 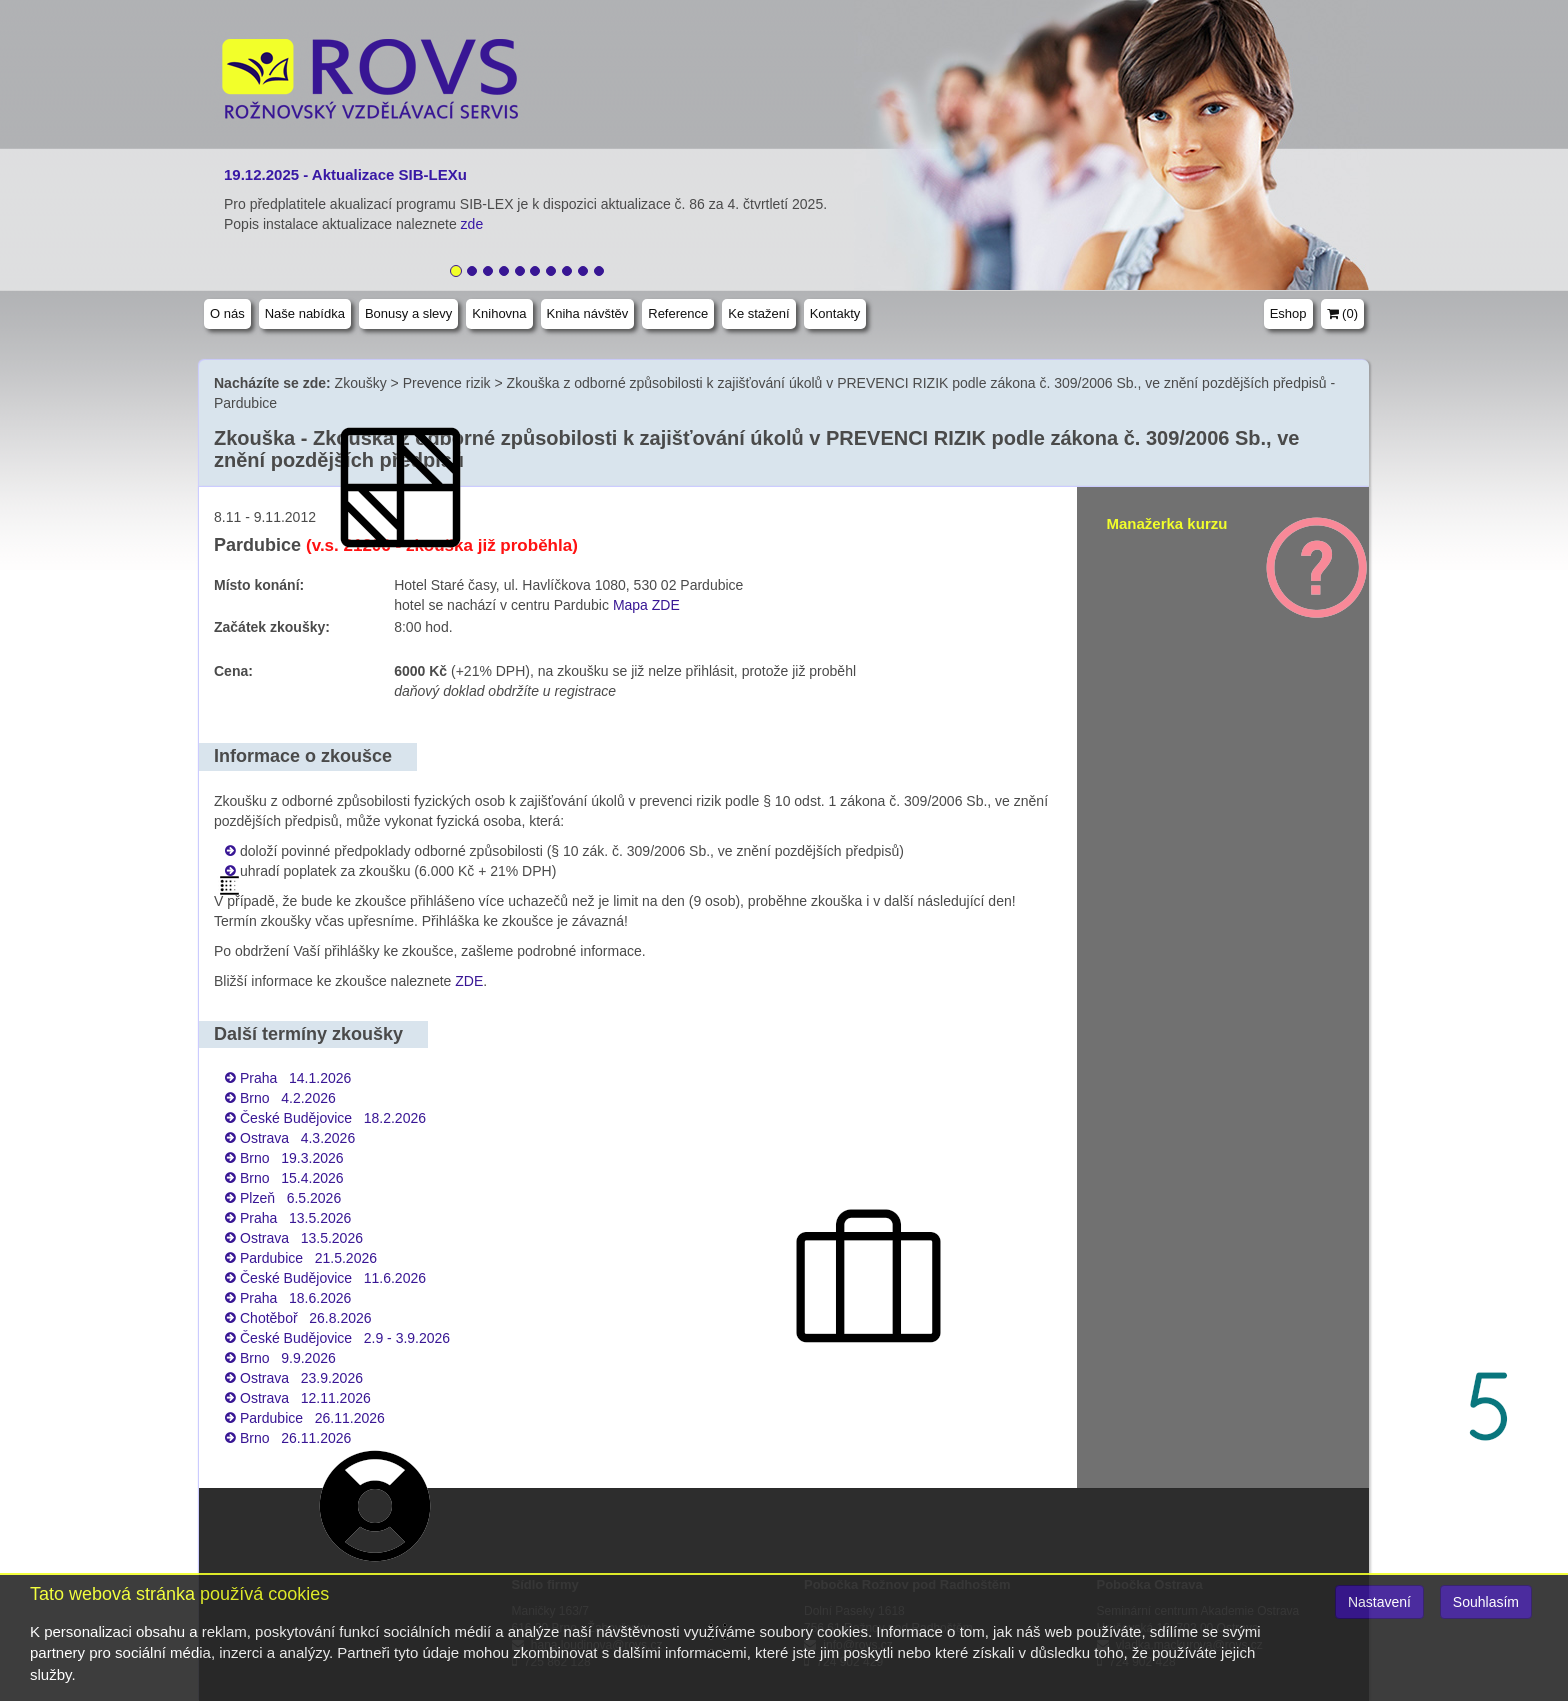 I want to click on apply linear blur effect to image, so click(x=229, y=885).